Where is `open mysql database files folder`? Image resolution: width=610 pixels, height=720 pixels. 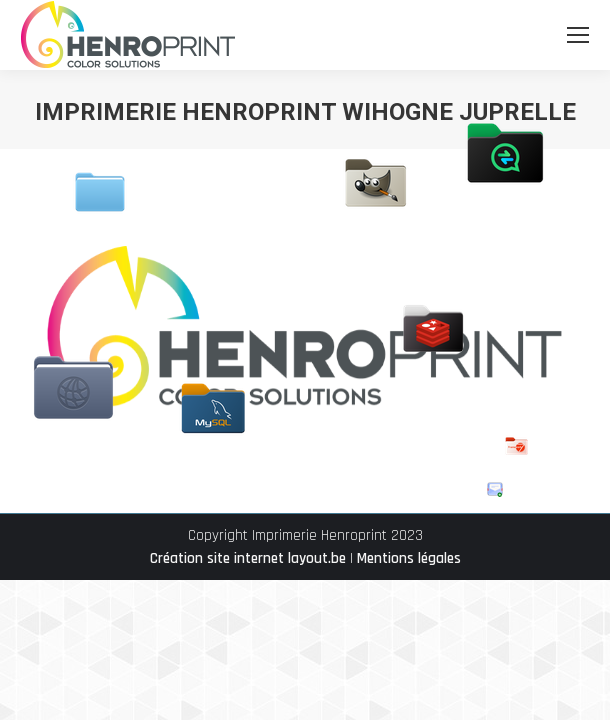
open mysql database files folder is located at coordinates (213, 410).